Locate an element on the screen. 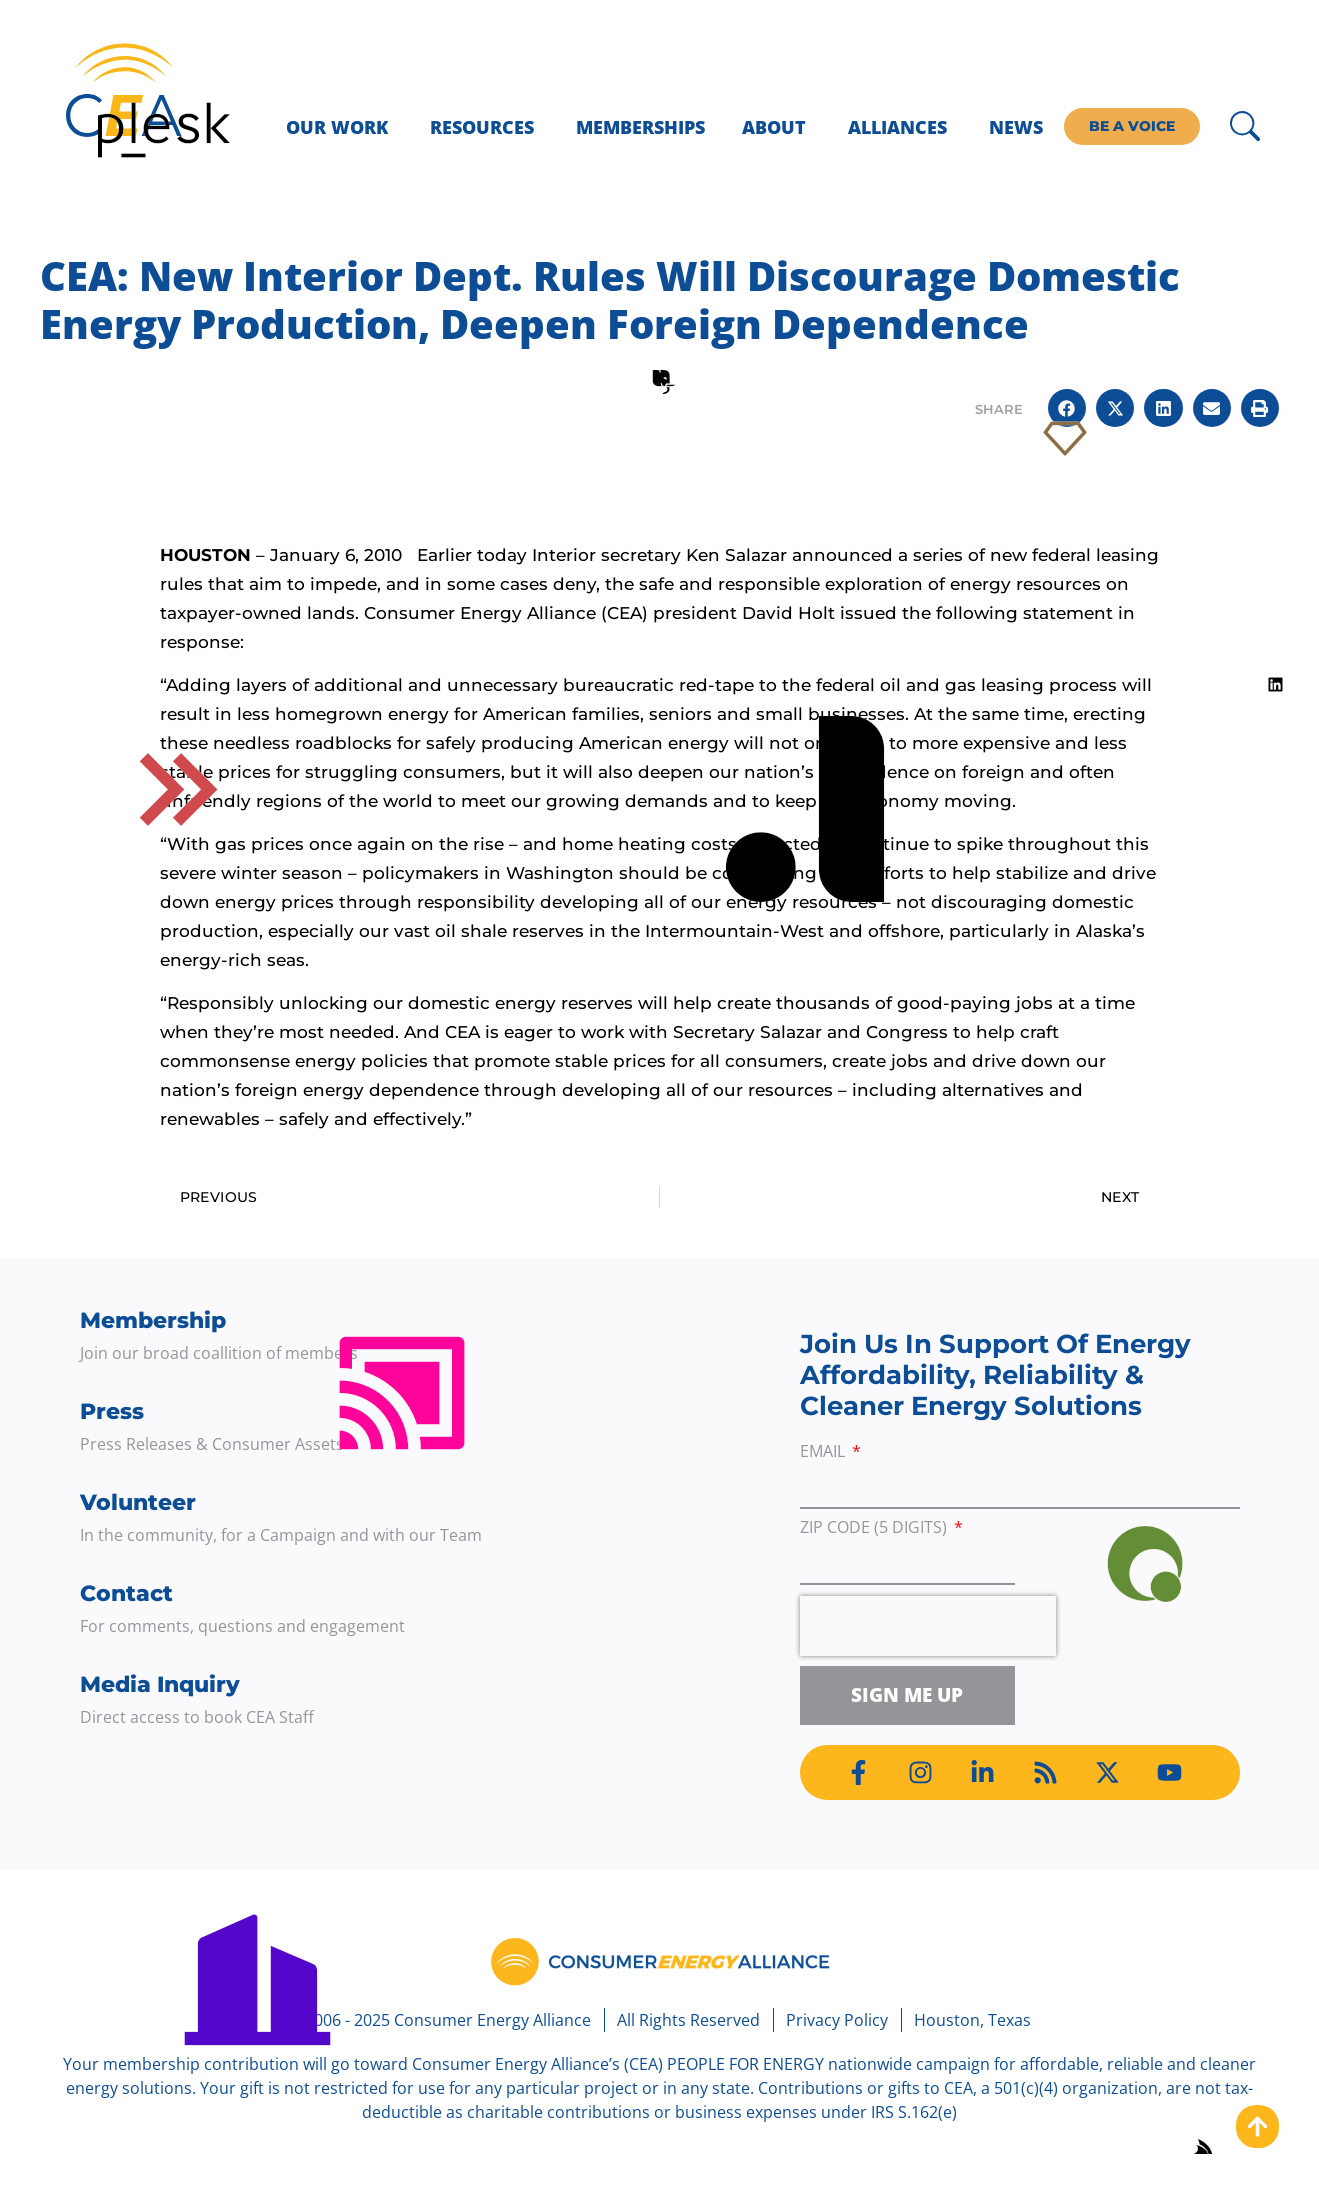 This screenshot has width=1319, height=2188. deskpro logo is located at coordinates (664, 382).